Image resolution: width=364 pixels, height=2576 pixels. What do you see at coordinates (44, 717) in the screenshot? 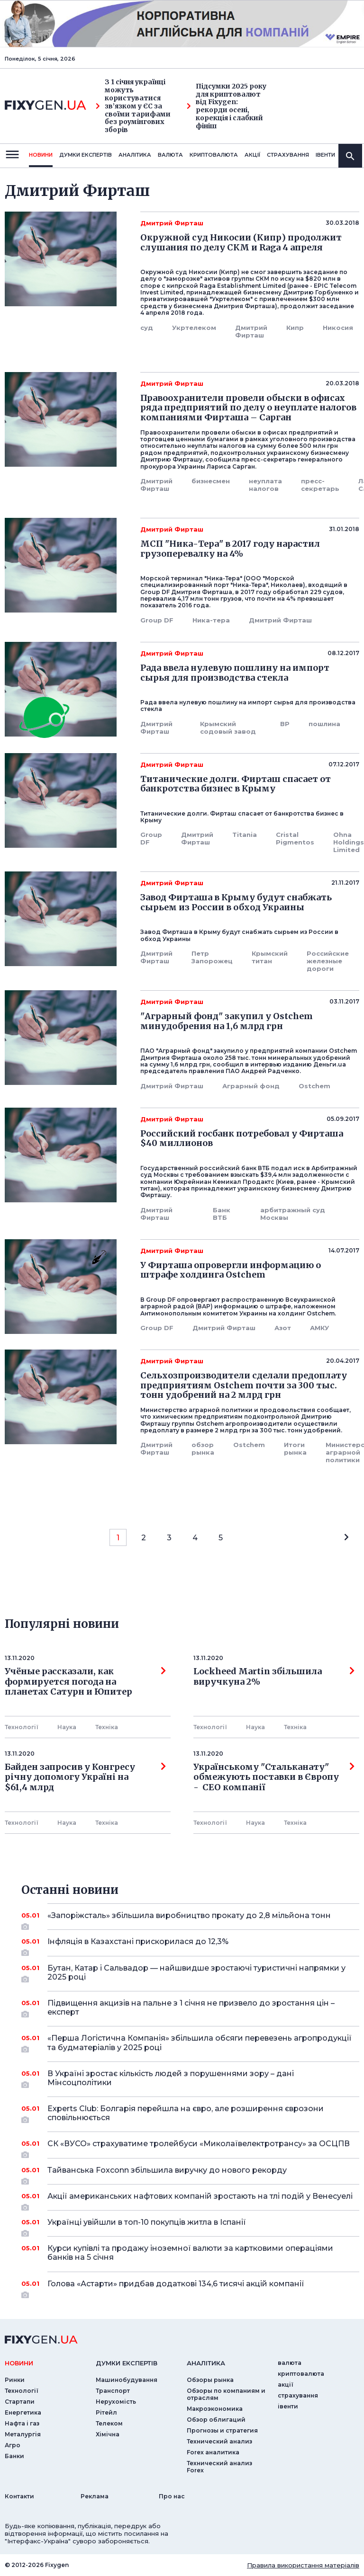
I see `view orbital mechanics or space simulation settings` at bounding box center [44, 717].